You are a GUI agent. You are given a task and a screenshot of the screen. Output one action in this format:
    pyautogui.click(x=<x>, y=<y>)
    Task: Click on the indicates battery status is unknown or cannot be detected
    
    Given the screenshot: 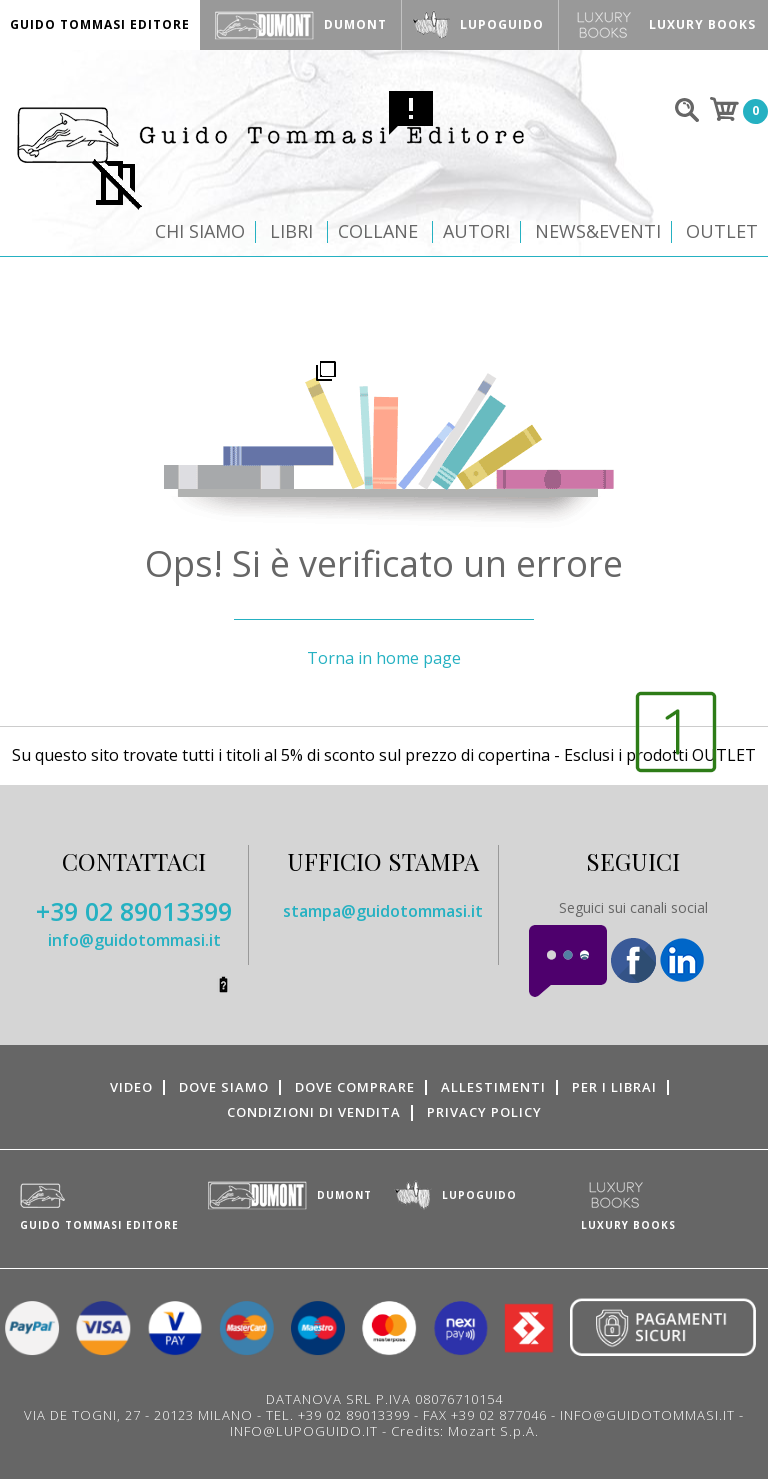 What is the action you would take?
    pyautogui.click(x=223, y=984)
    